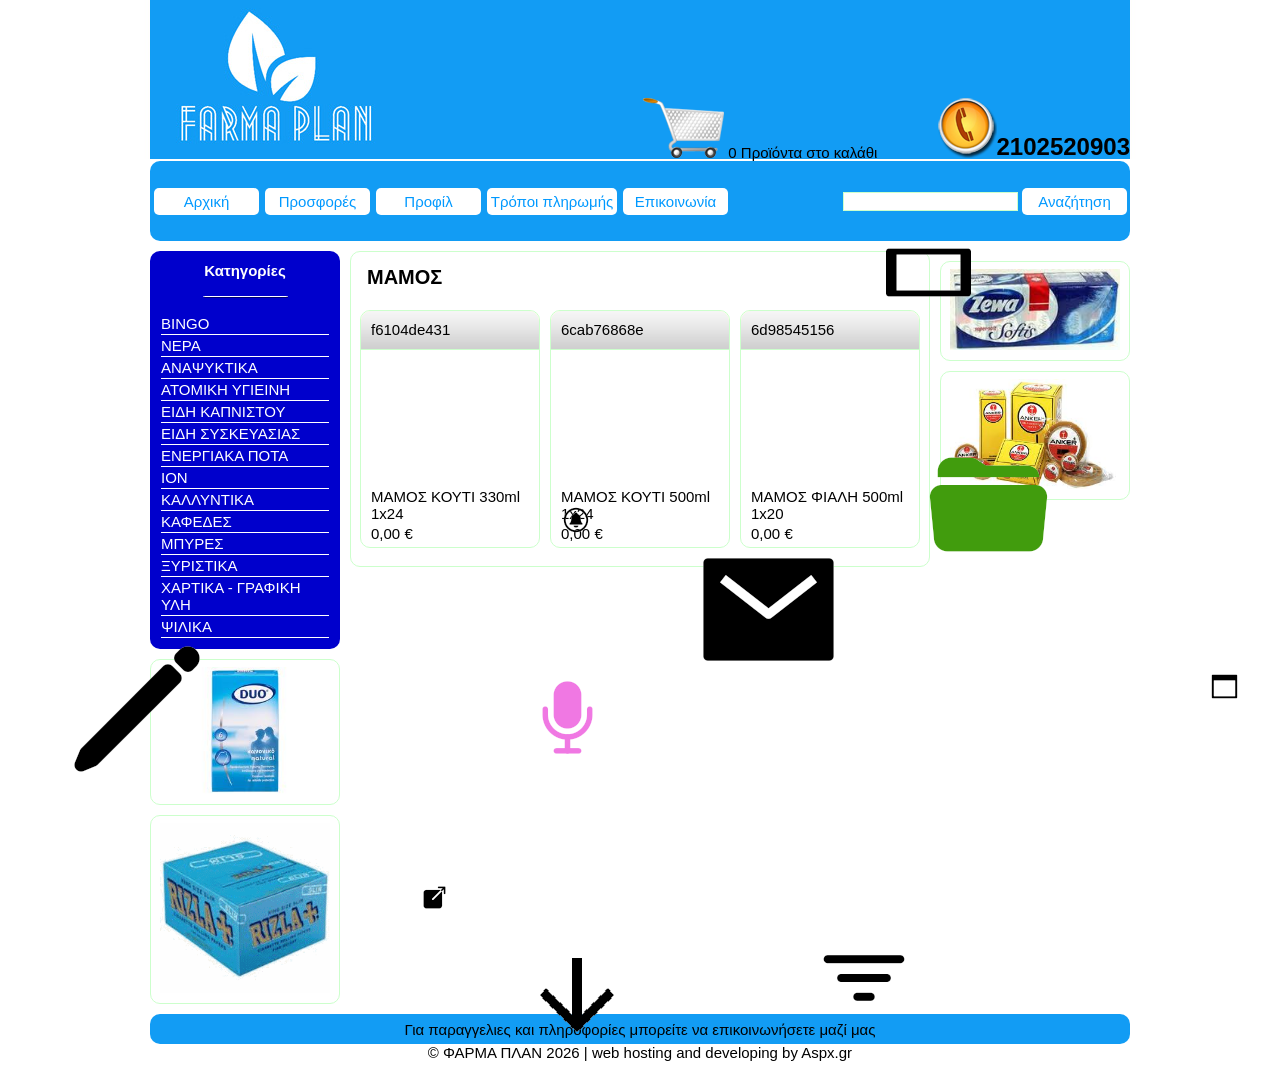 Image resolution: width=1280 pixels, height=1069 pixels. What do you see at coordinates (576, 520) in the screenshot?
I see `access notification settings` at bounding box center [576, 520].